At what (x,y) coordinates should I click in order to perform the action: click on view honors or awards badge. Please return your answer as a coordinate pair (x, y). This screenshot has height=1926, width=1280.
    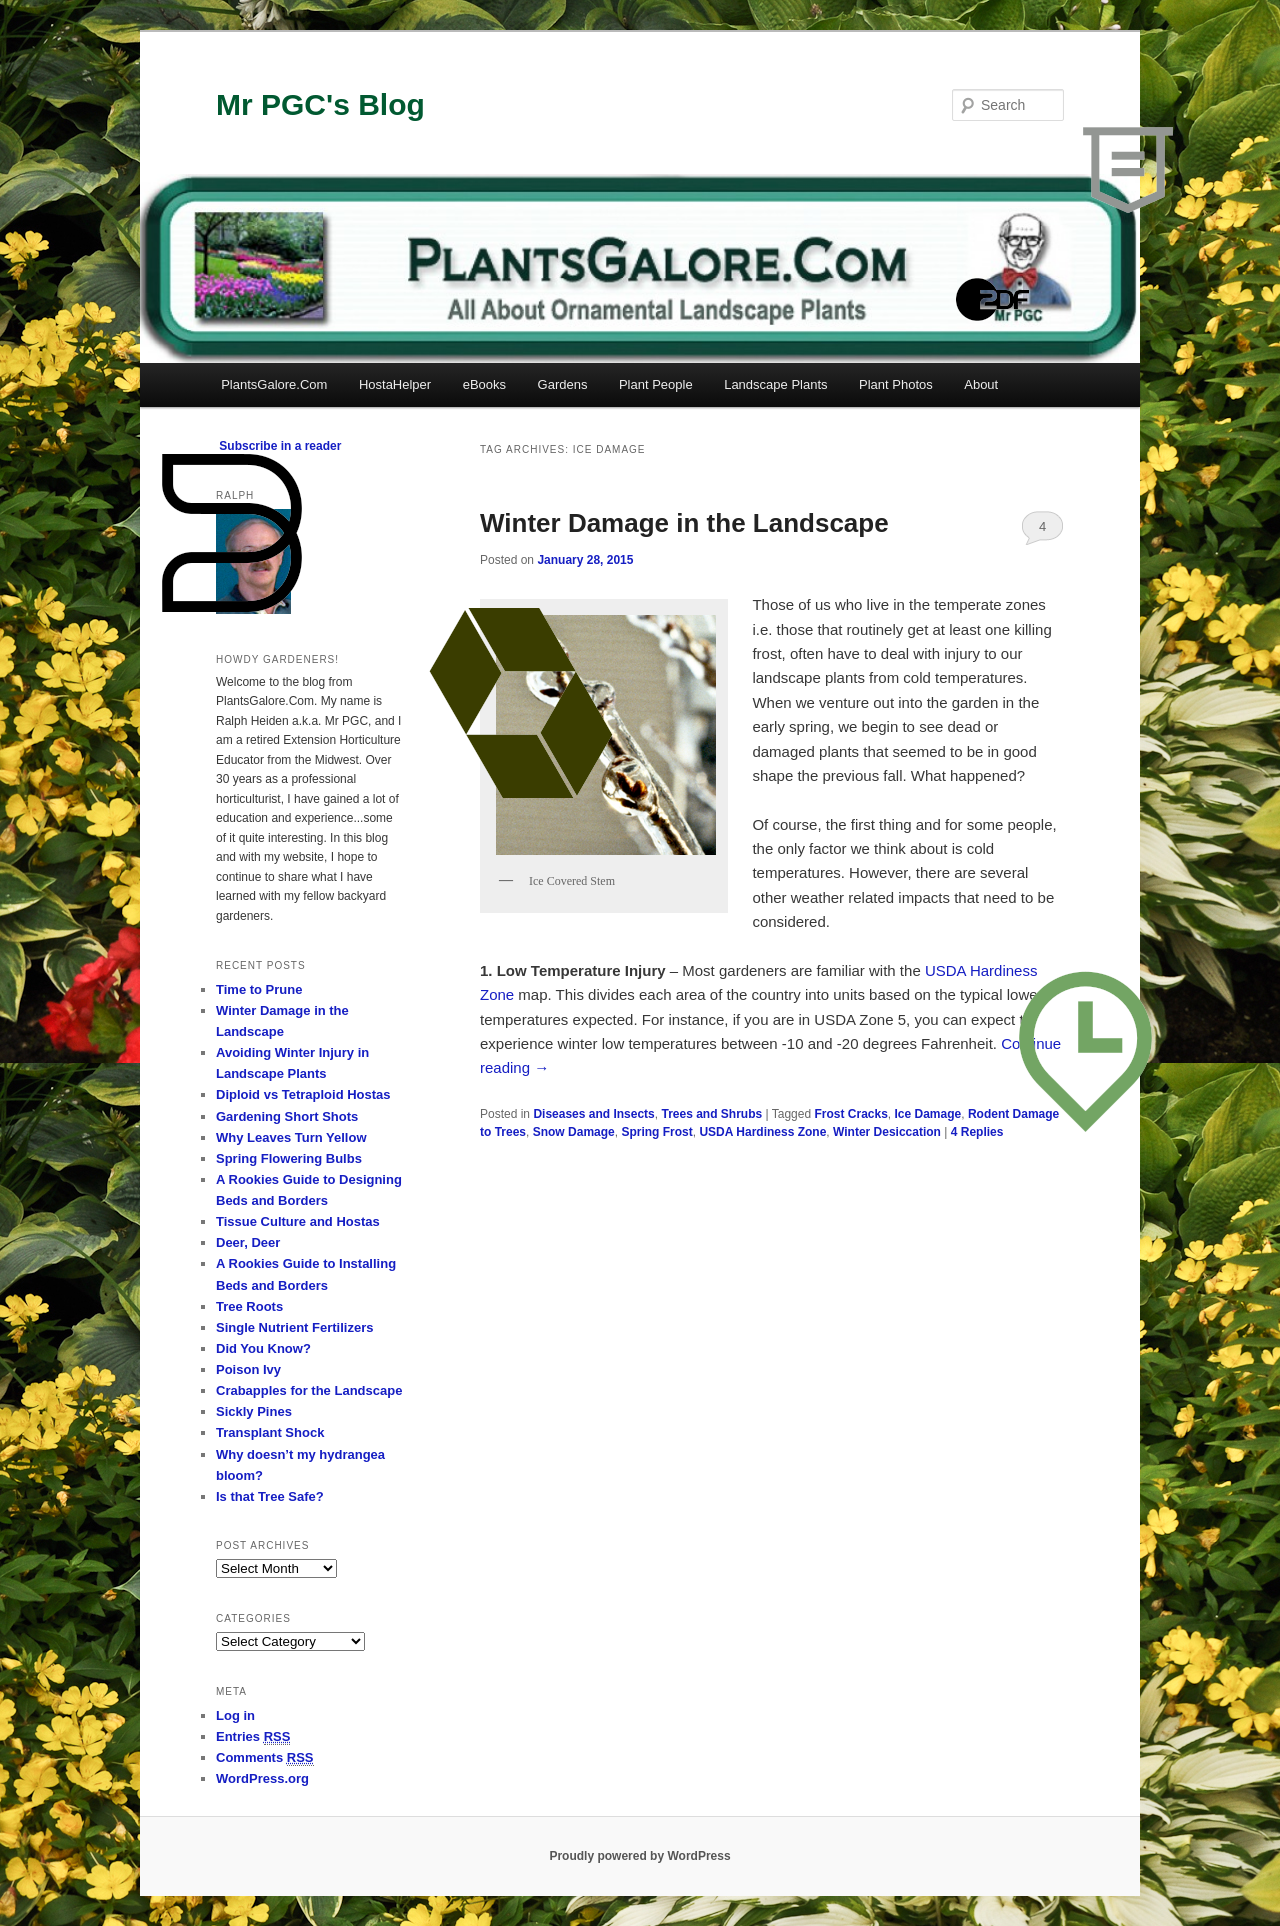
    Looking at the image, I should click on (1128, 168).